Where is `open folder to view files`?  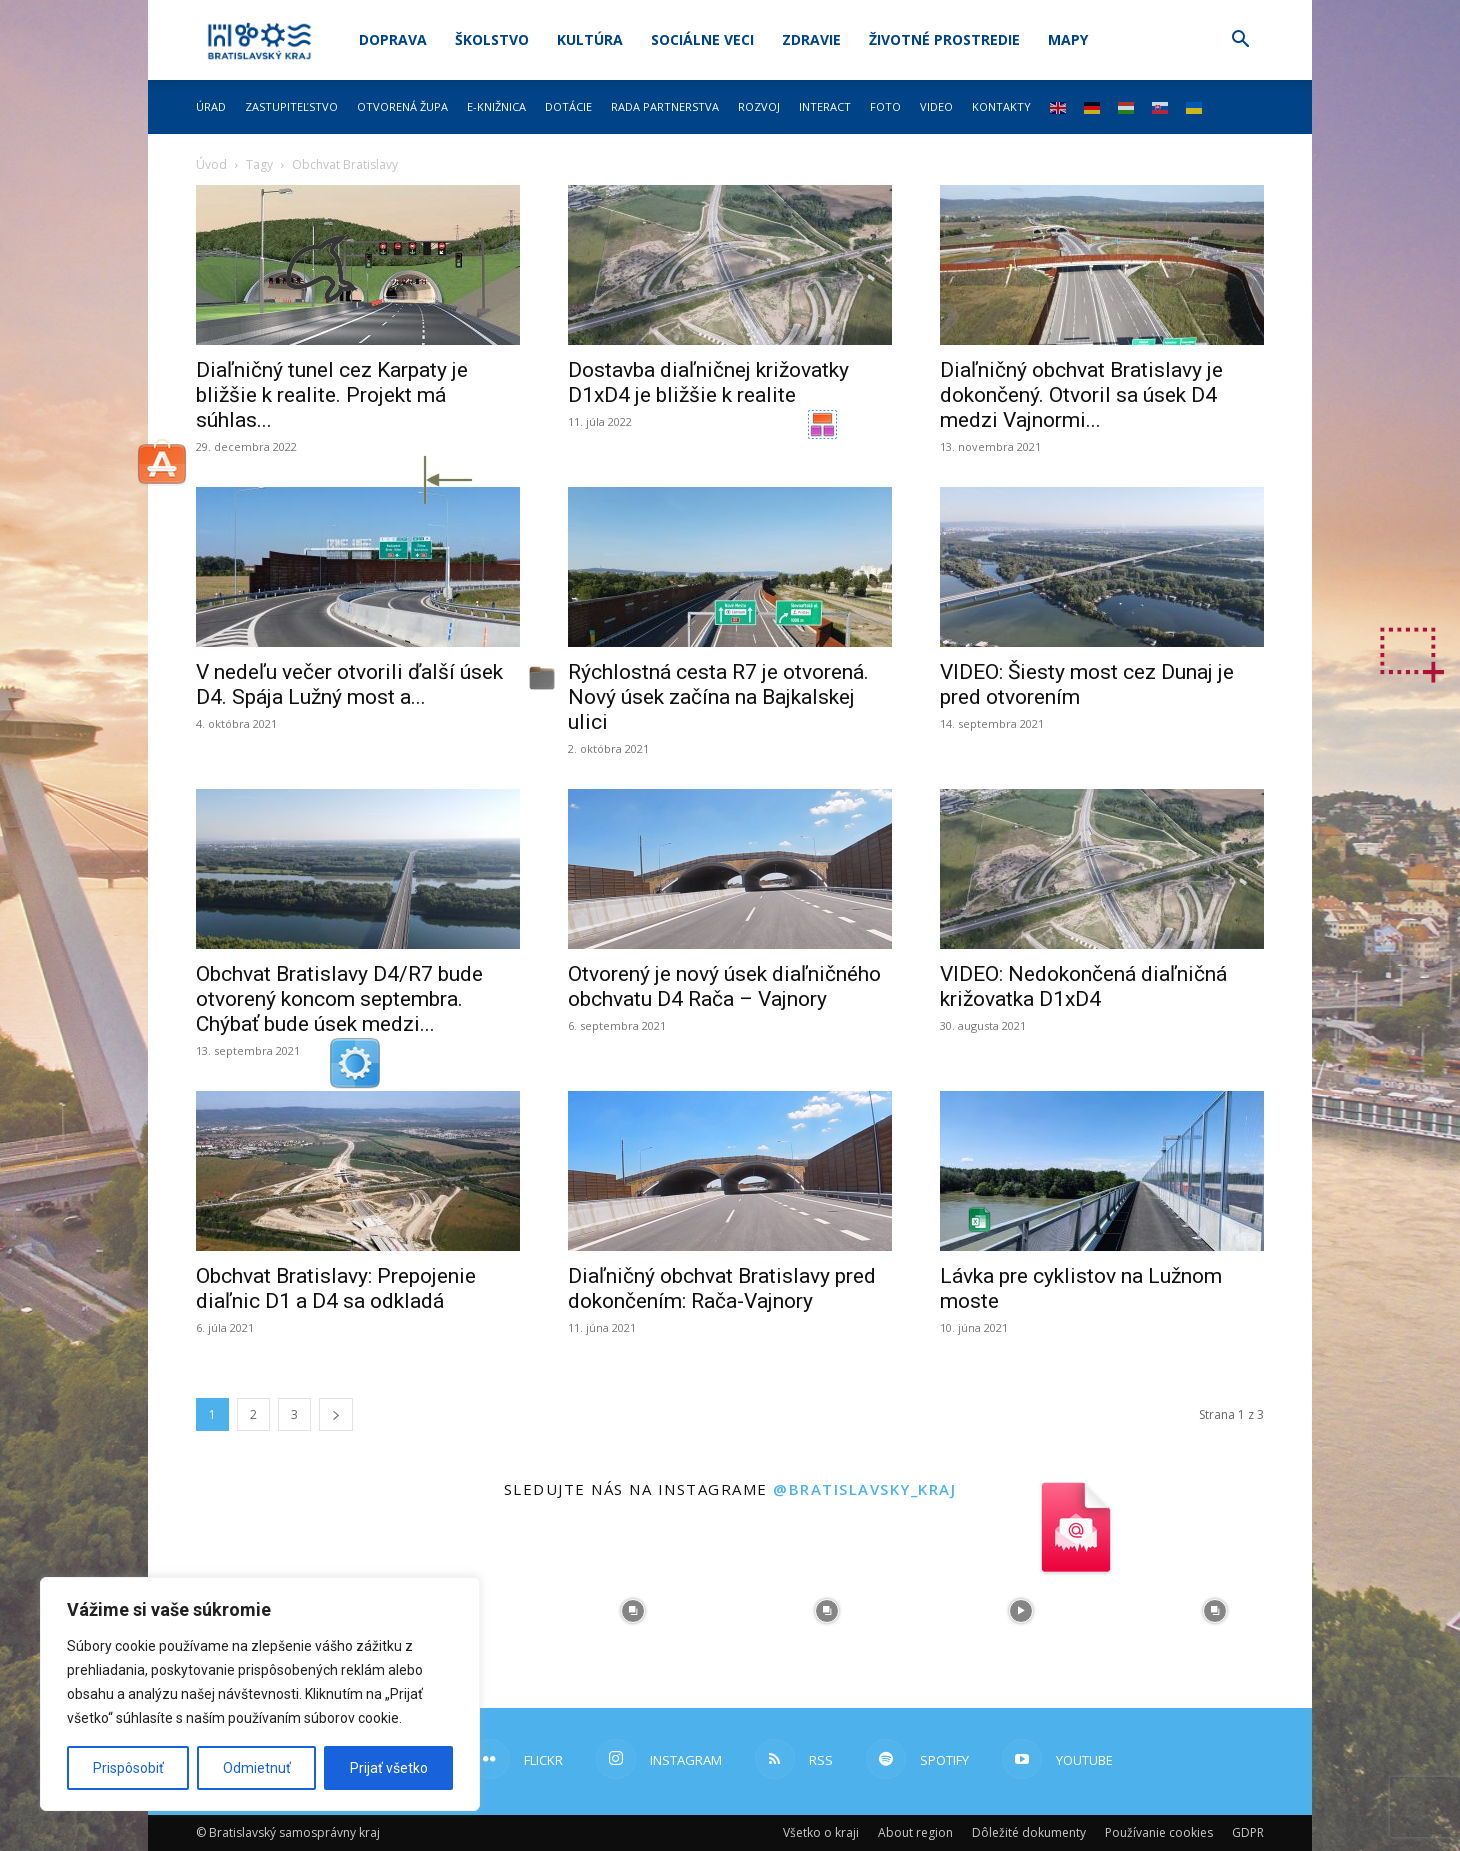
open folder to view files is located at coordinates (542, 678).